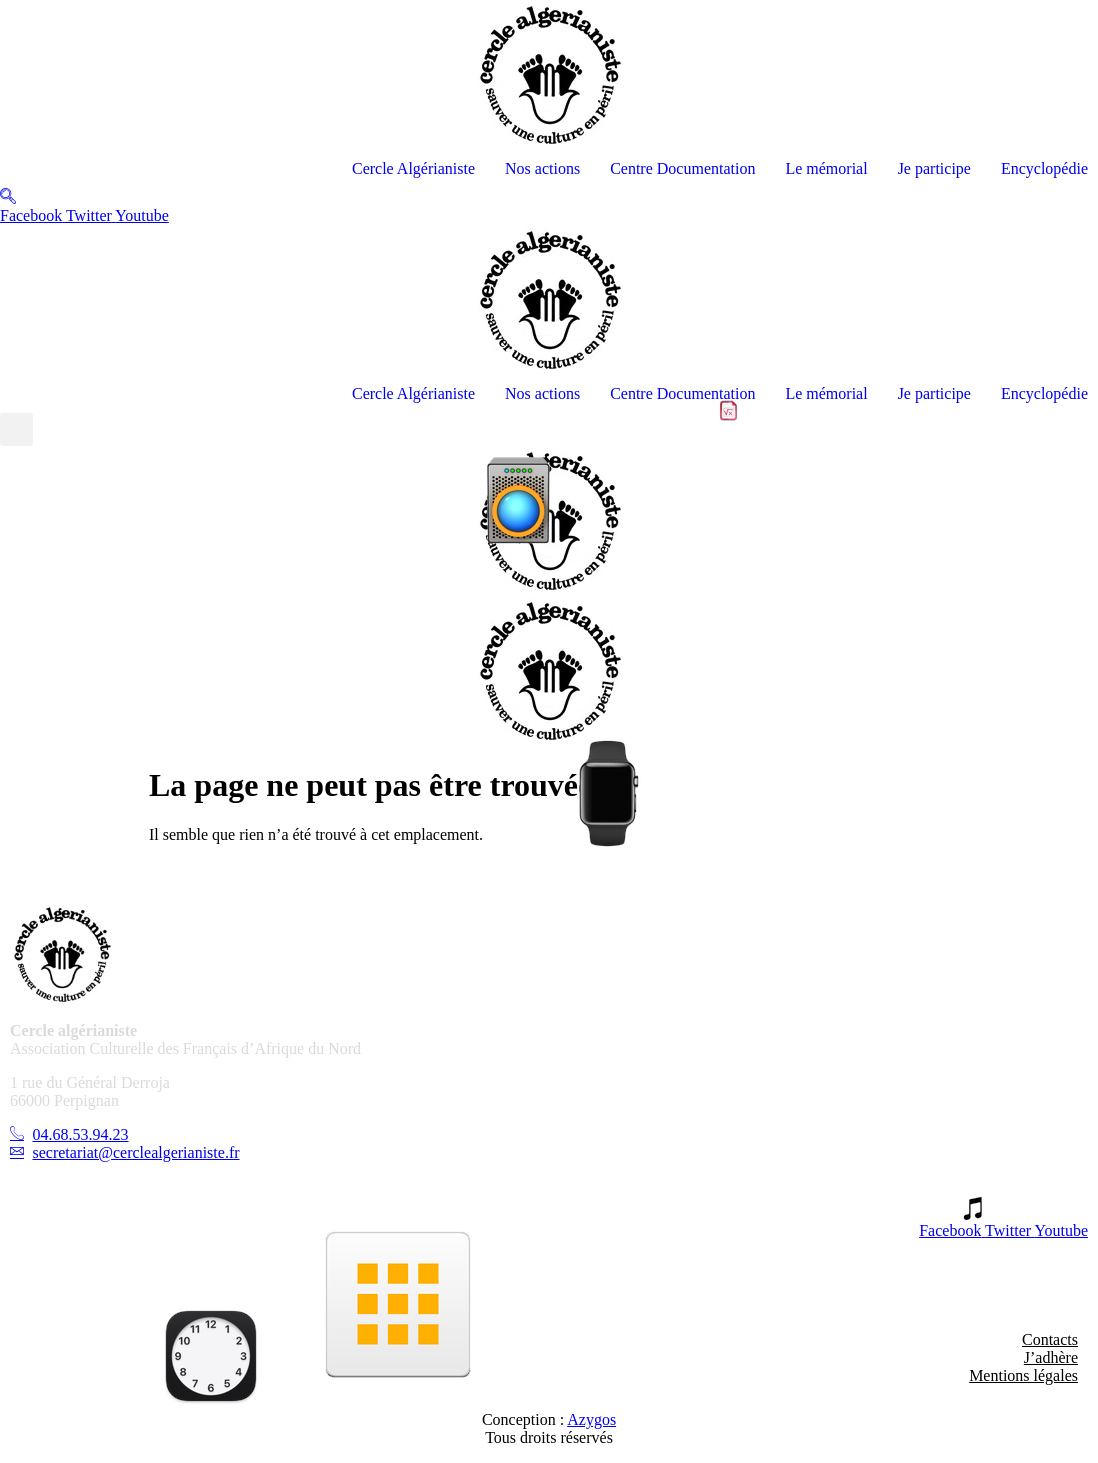 Image resolution: width=1098 pixels, height=1463 pixels. What do you see at coordinates (728, 410) in the screenshot?
I see `open an opendocument formula file` at bounding box center [728, 410].